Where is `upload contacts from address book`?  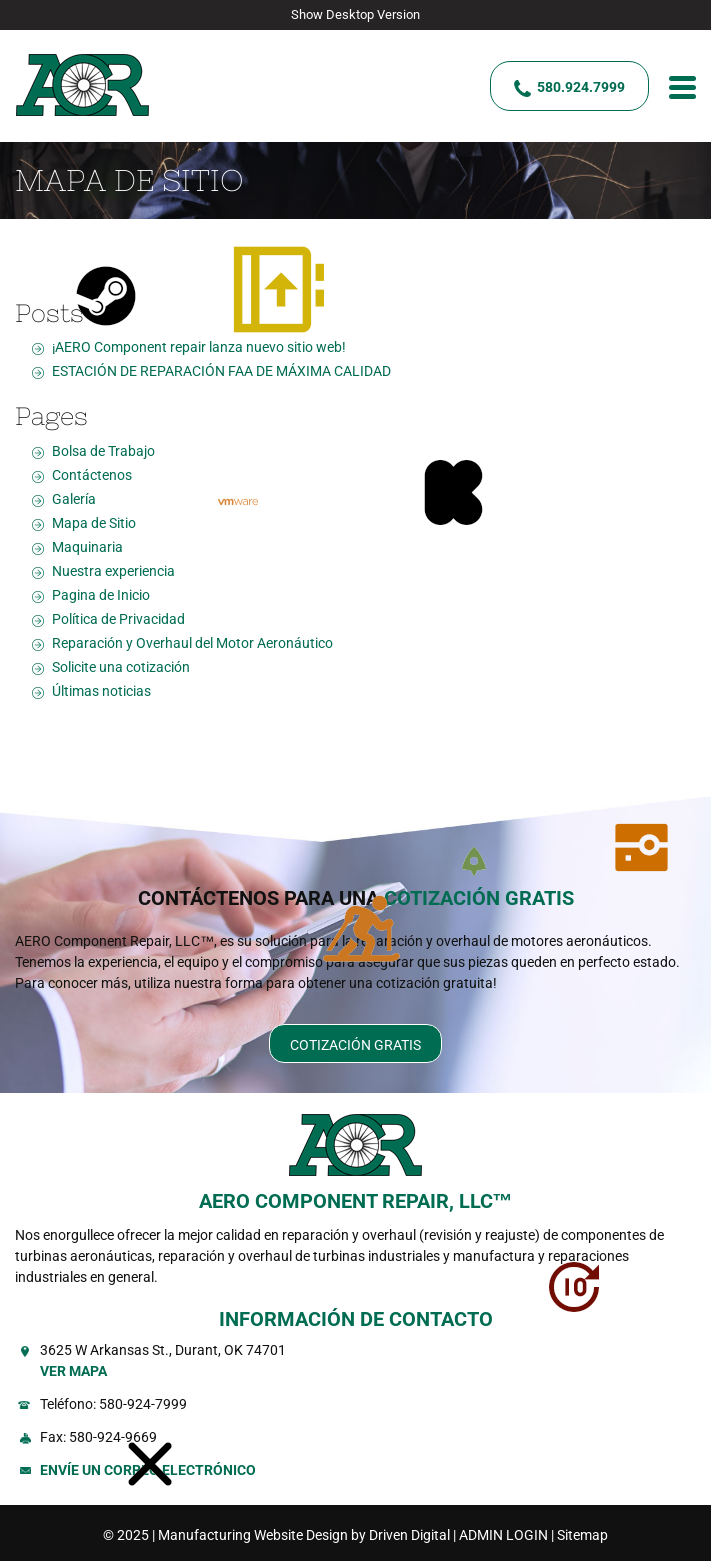 upload contacts from address book is located at coordinates (272, 289).